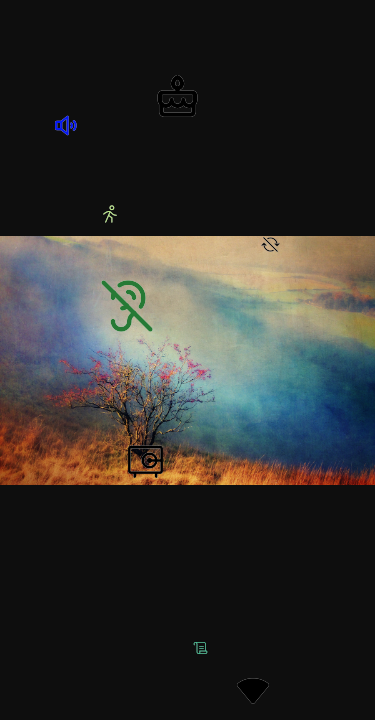 The image size is (375, 720). I want to click on pedestrian or walking directions mode, so click(110, 214).